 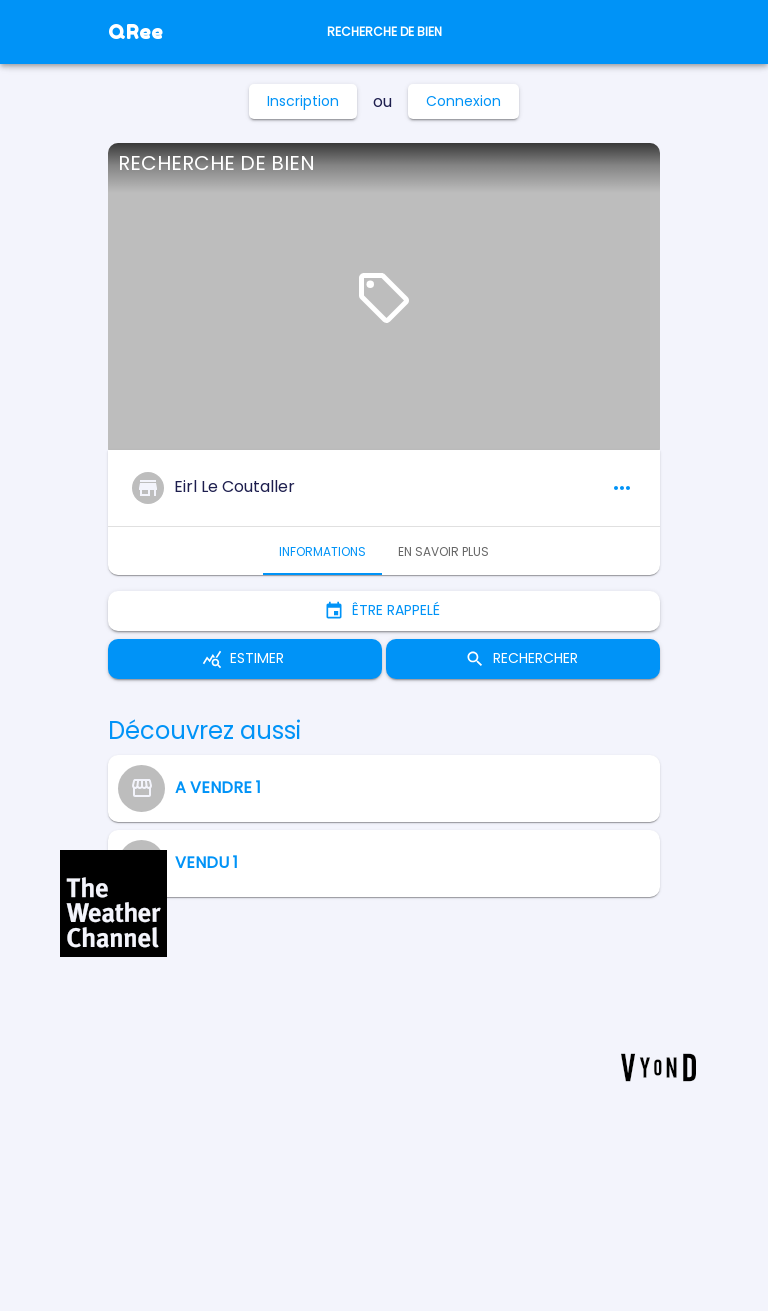 I want to click on open vyond animation software, so click(x=658, y=1067).